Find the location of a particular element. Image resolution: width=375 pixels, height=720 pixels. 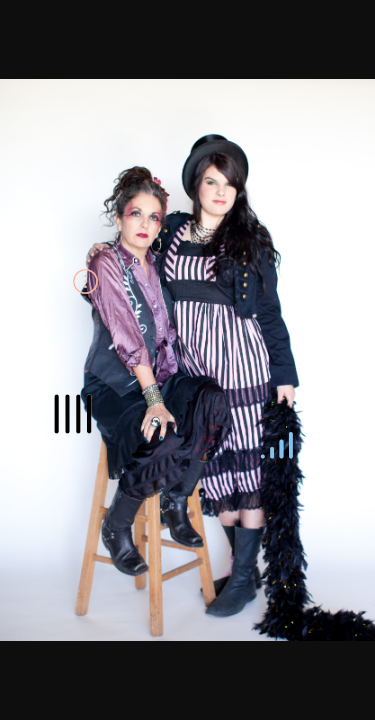

open more options menu is located at coordinates (85, 281).